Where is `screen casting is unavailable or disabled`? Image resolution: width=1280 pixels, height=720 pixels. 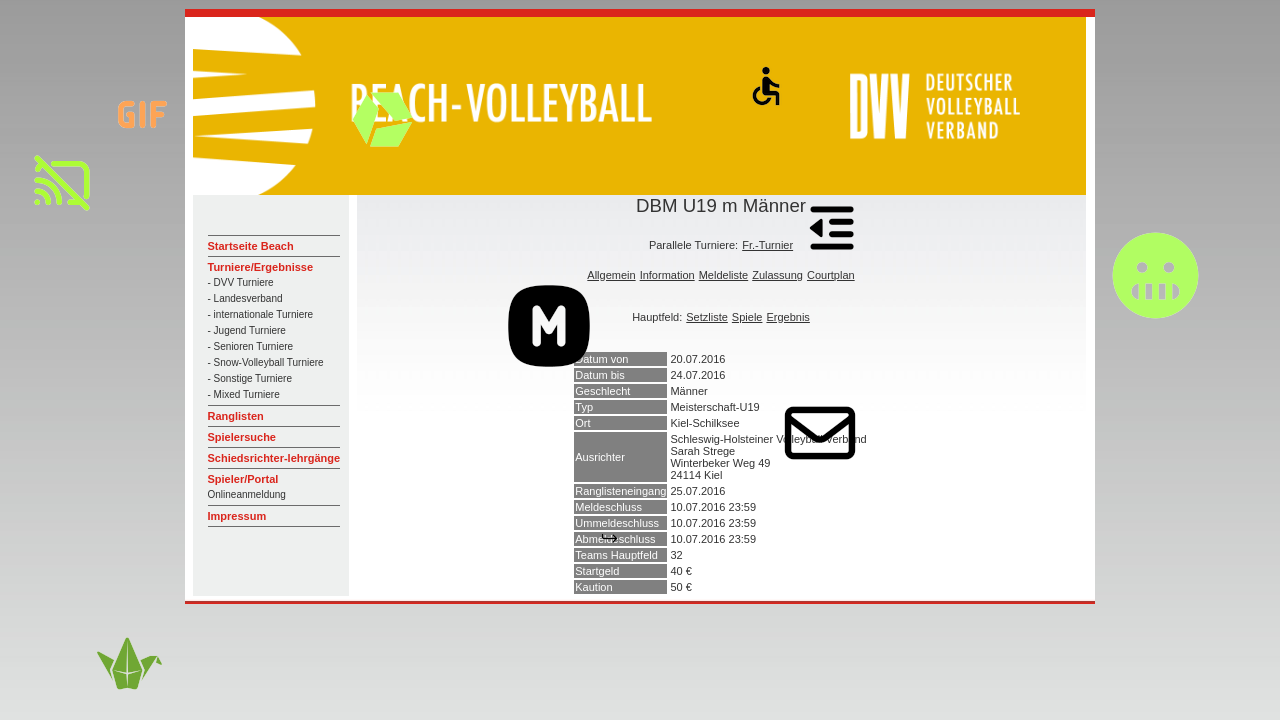
screen casting is unavailable or disabled is located at coordinates (62, 183).